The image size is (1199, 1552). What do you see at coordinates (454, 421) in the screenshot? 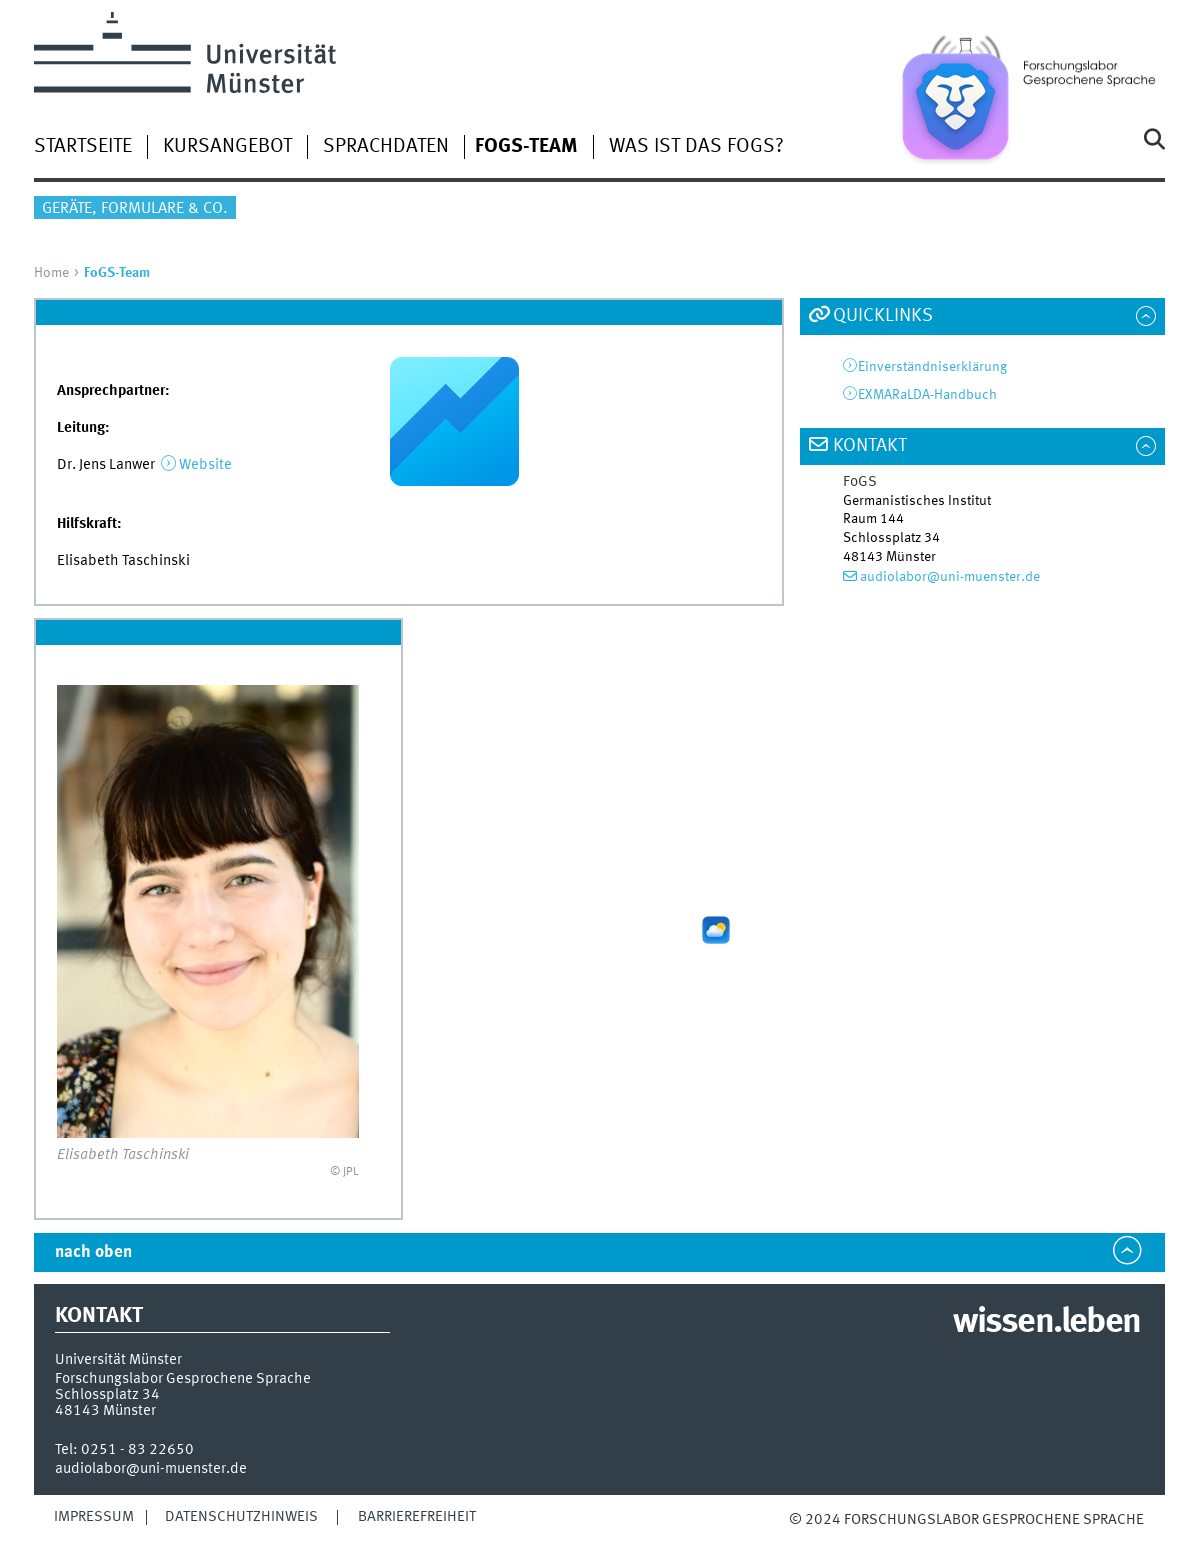
I see `open the workbooks app for data analysis` at bounding box center [454, 421].